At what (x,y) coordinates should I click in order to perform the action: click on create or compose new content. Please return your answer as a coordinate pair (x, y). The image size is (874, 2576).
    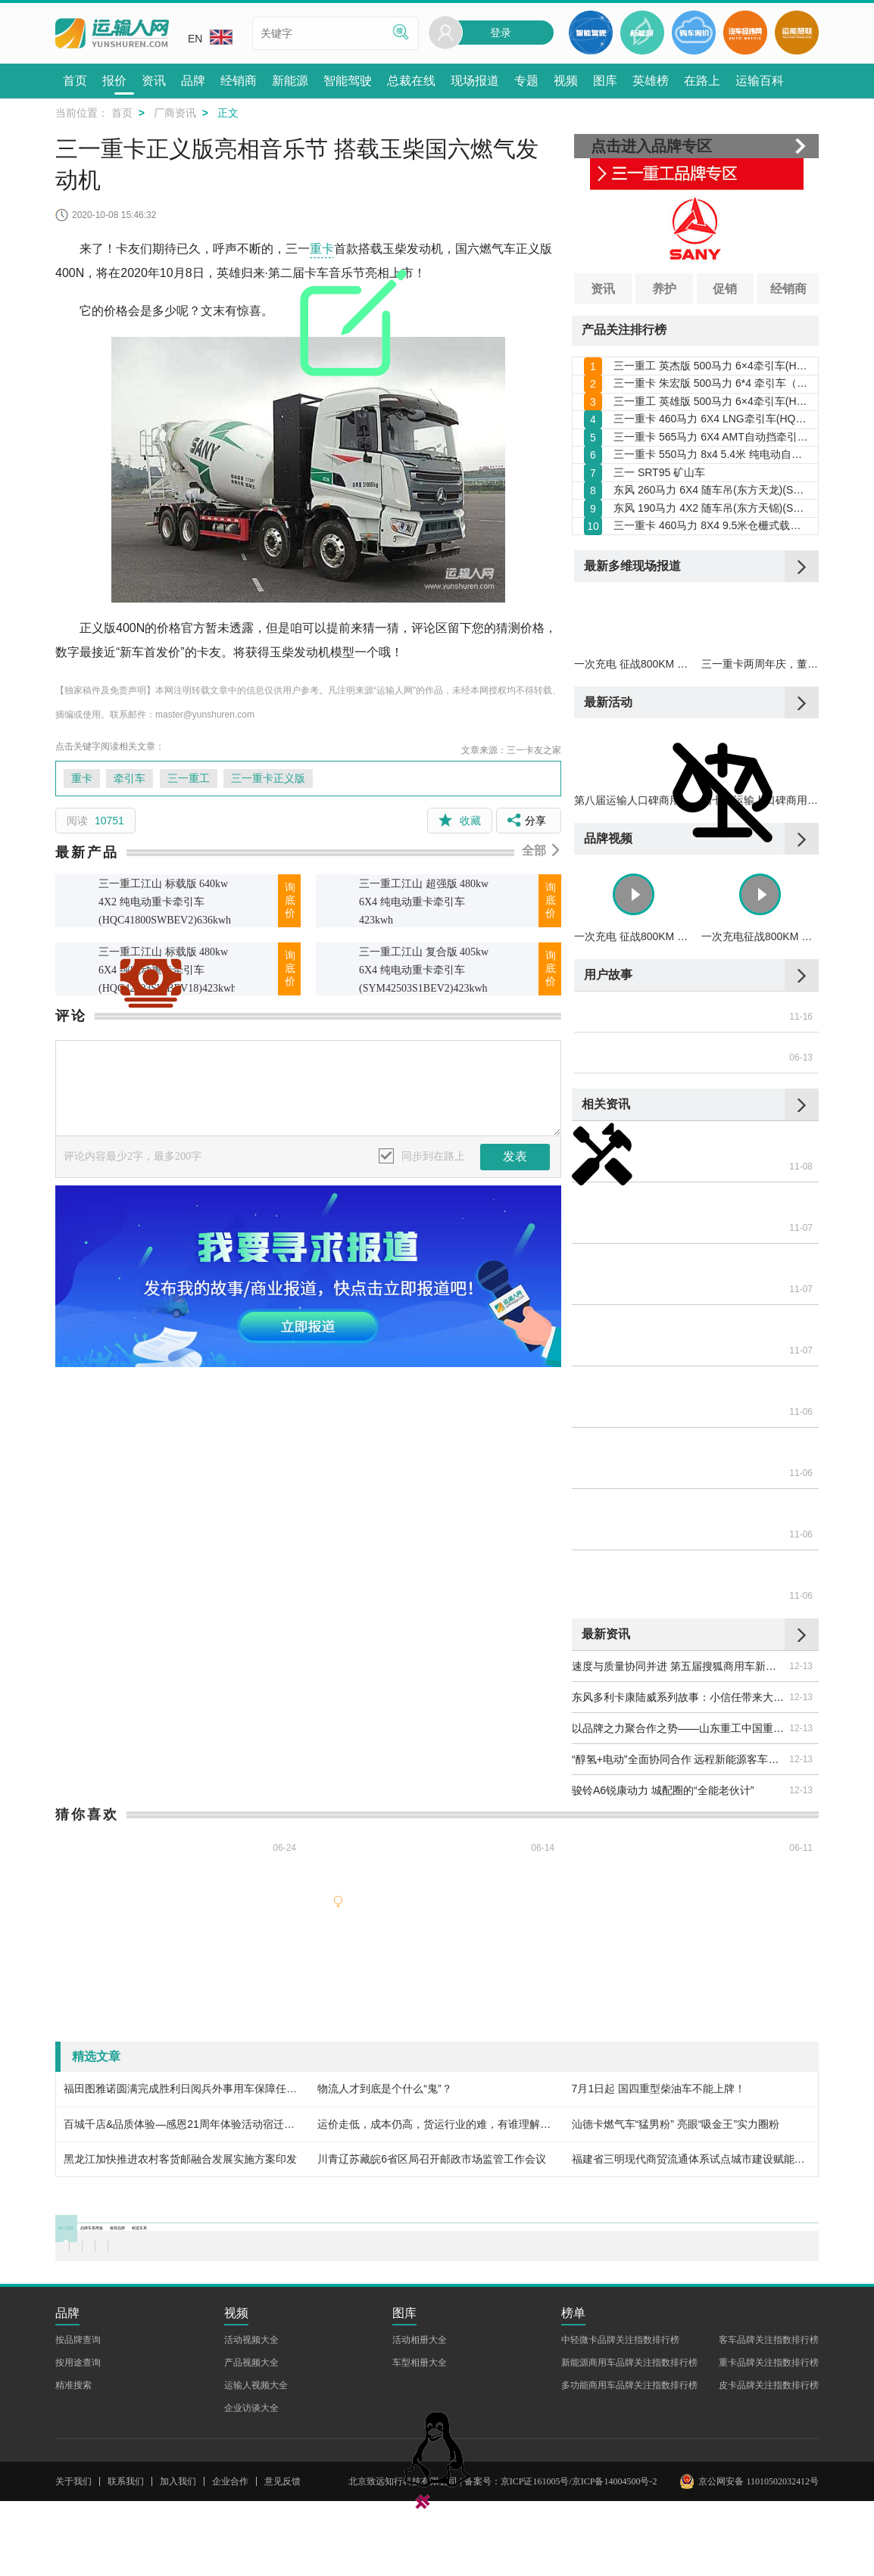
    Looking at the image, I should click on (353, 322).